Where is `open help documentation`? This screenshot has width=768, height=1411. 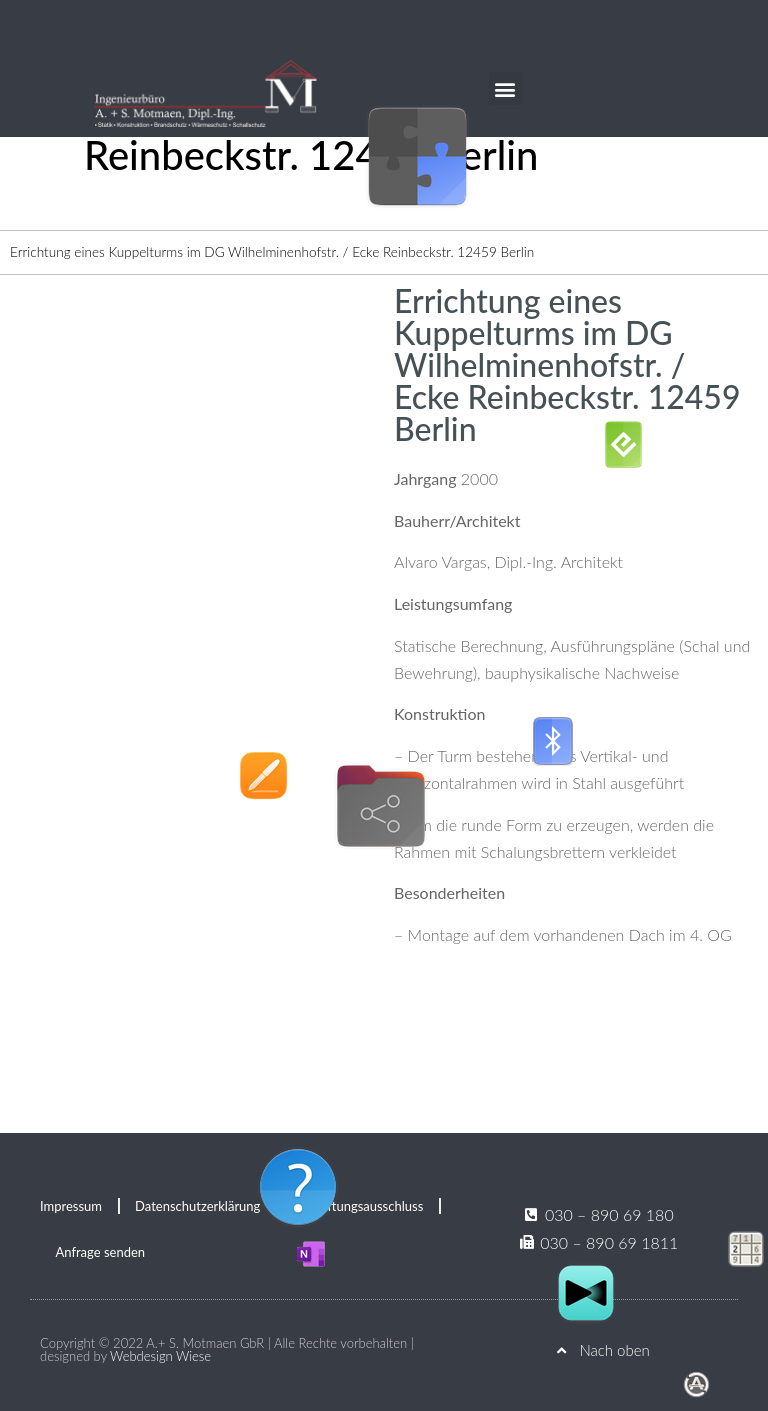
open help documentation is located at coordinates (298, 1187).